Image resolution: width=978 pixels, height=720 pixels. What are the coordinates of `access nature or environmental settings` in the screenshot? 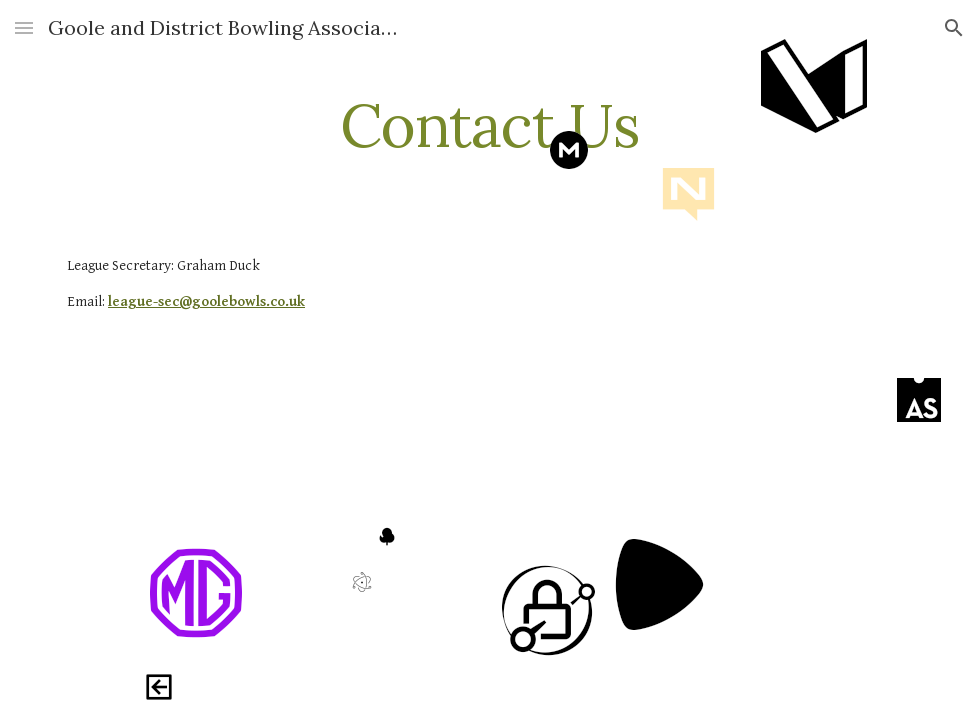 It's located at (387, 537).